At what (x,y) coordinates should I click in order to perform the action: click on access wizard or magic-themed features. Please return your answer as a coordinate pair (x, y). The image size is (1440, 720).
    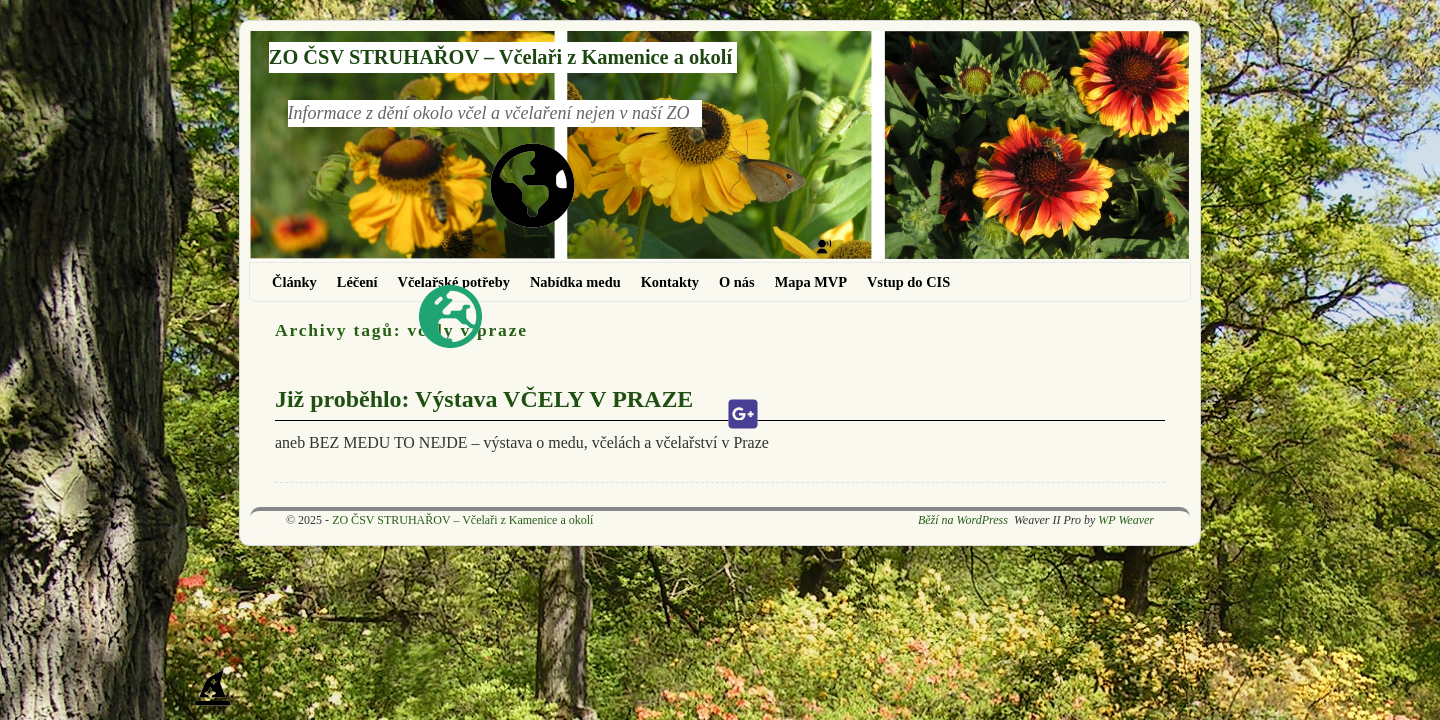
    Looking at the image, I should click on (212, 687).